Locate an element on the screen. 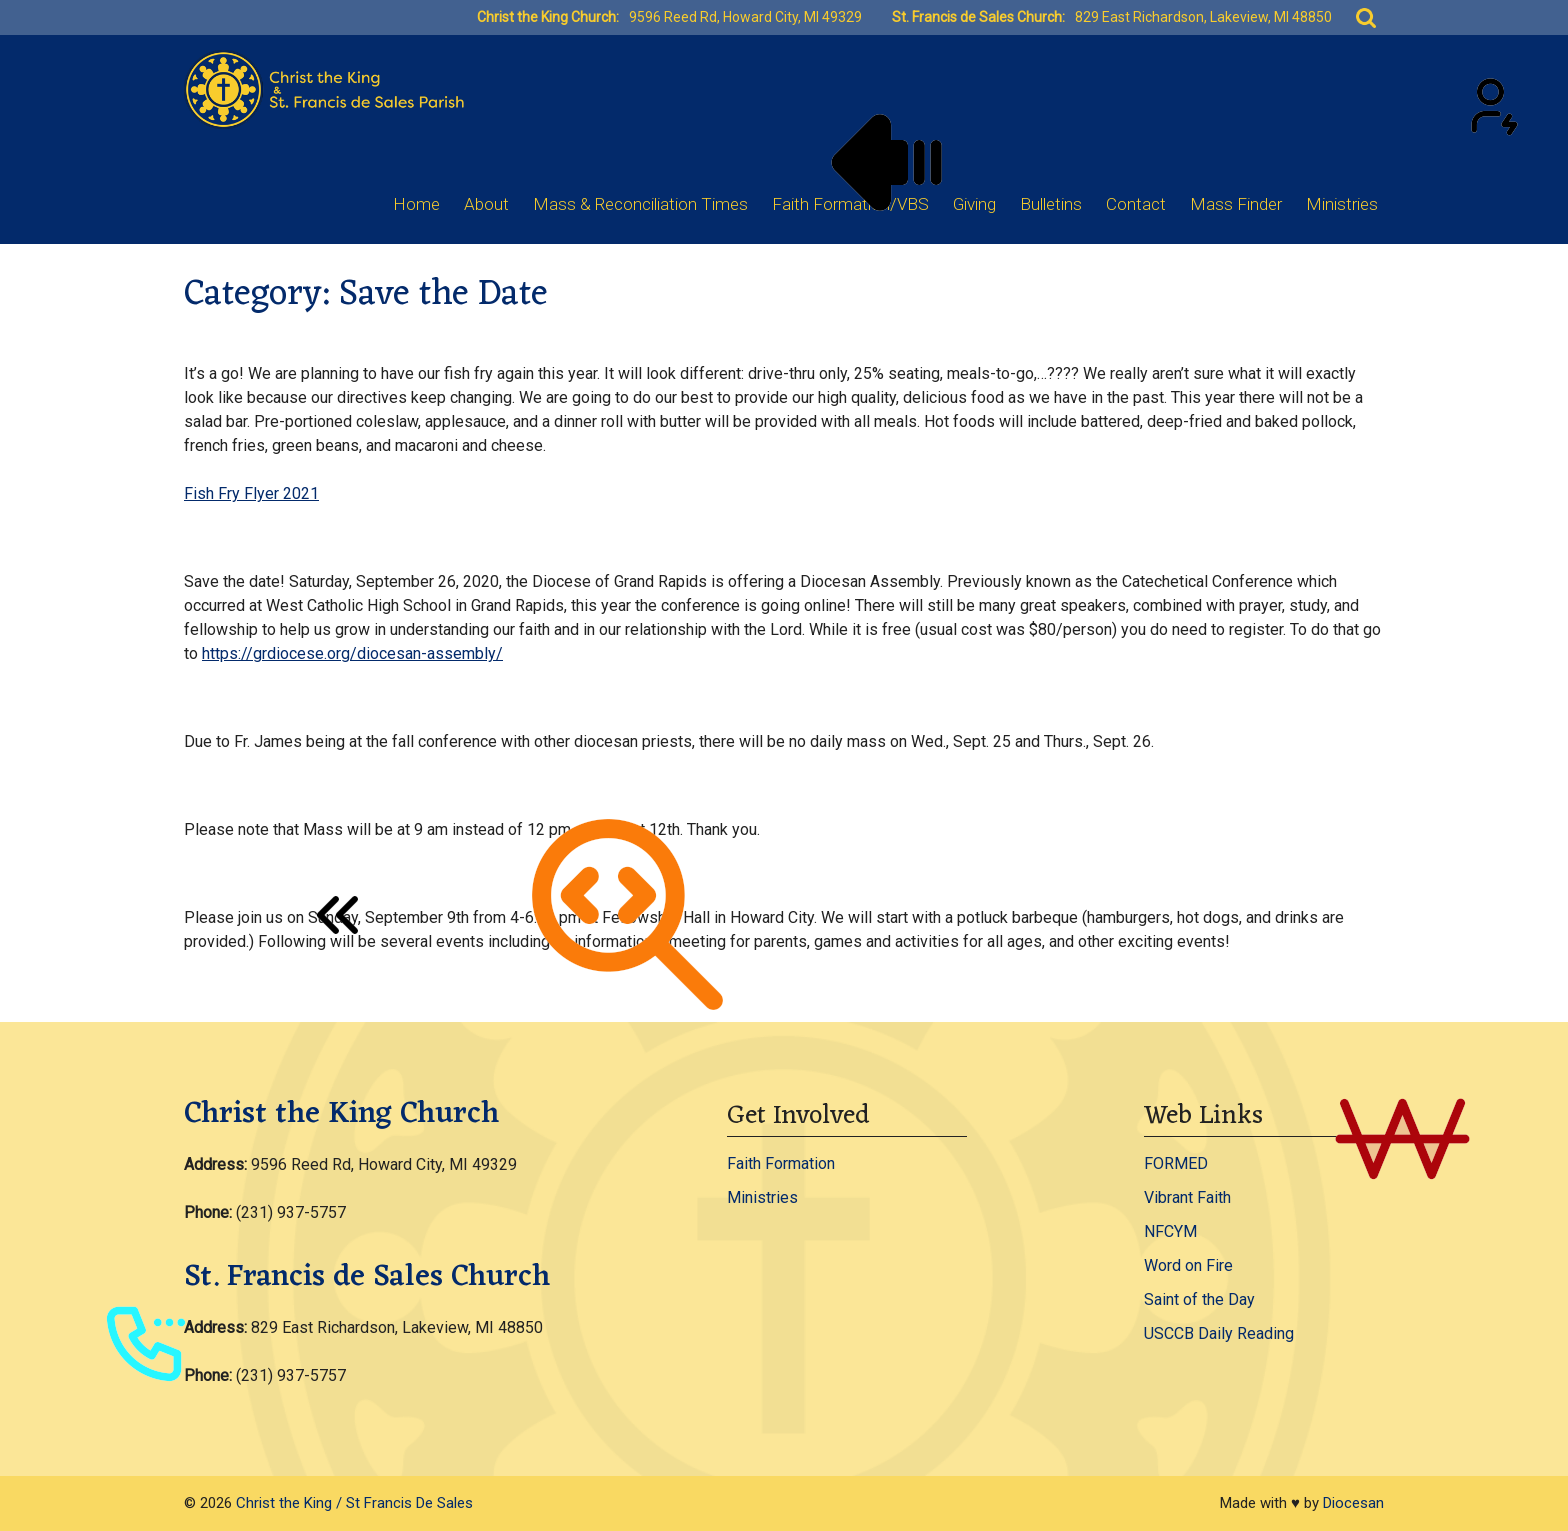 The width and height of the screenshot is (1568, 1531). indicates an active or incoming call is located at coordinates (146, 1342).